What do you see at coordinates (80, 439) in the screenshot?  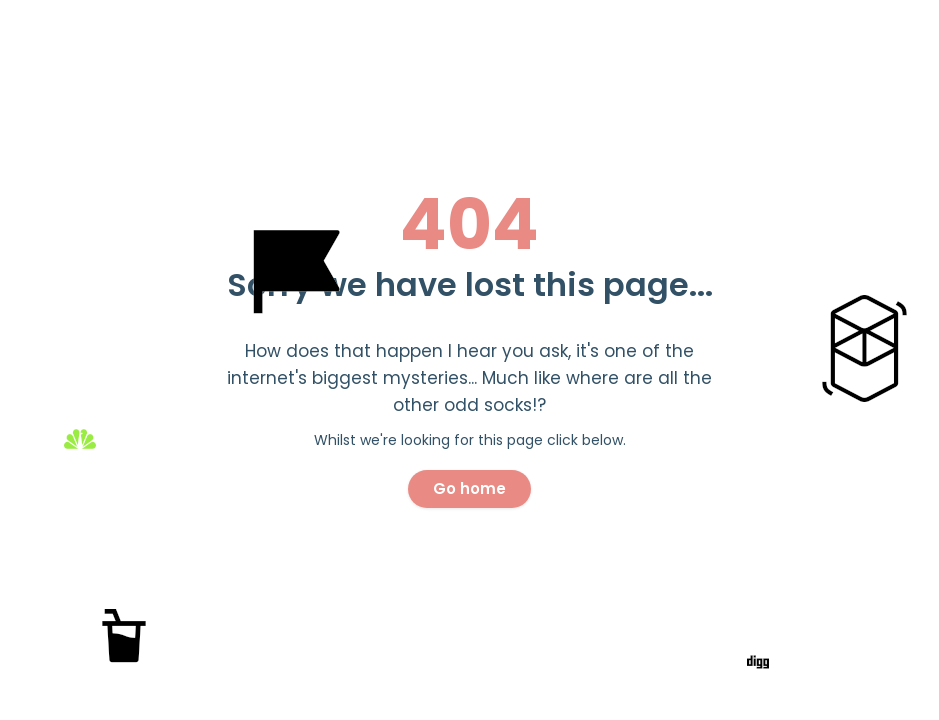 I see `NBC network branding or logo` at bounding box center [80, 439].